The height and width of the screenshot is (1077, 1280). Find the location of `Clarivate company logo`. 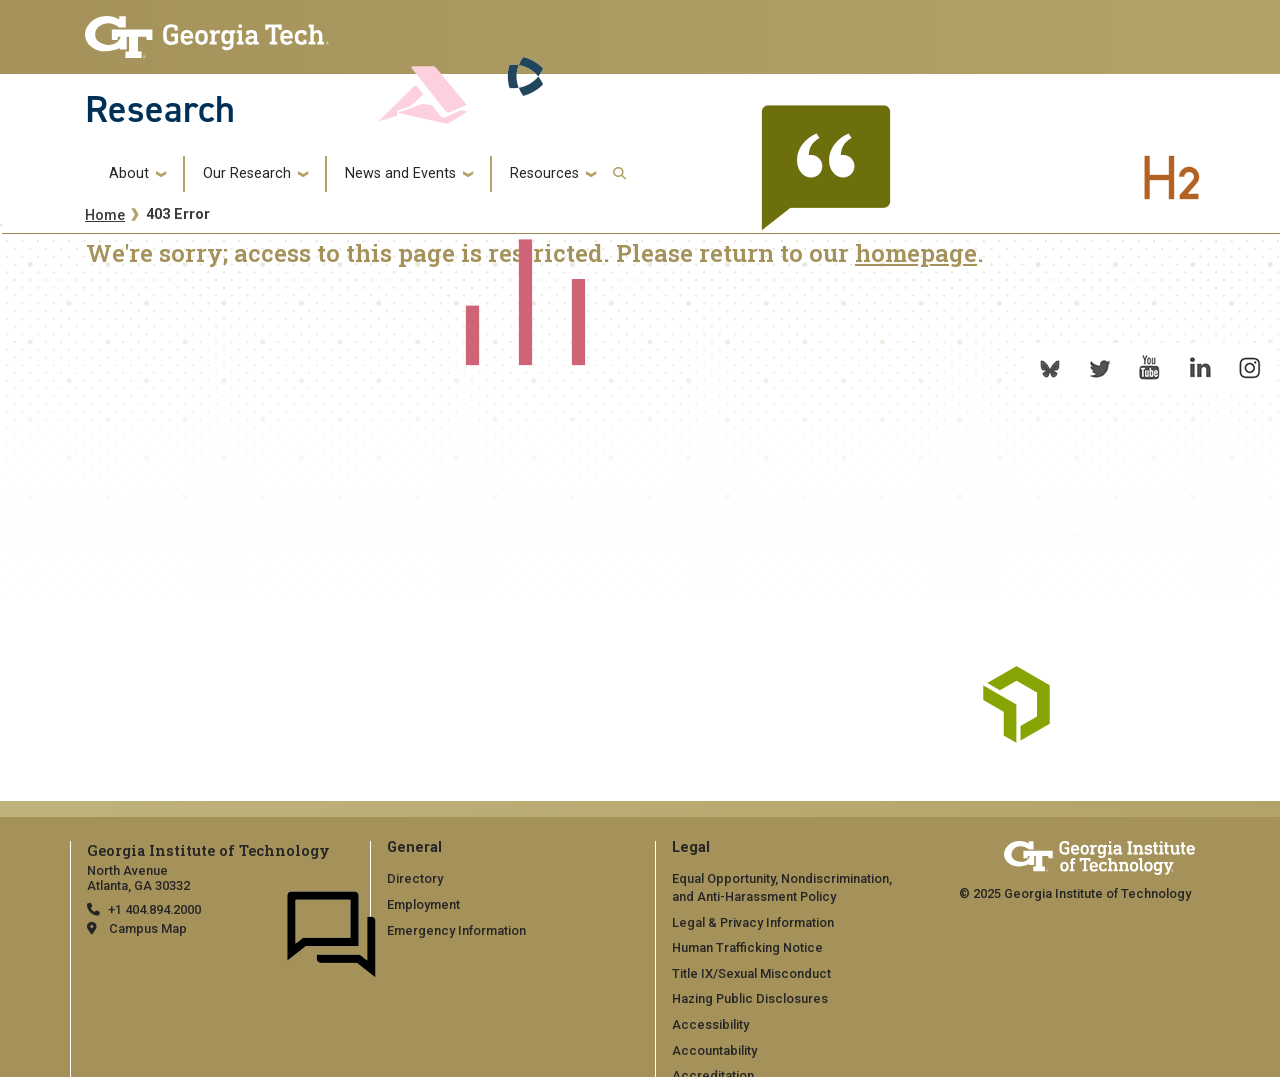

Clarivate company logo is located at coordinates (525, 76).